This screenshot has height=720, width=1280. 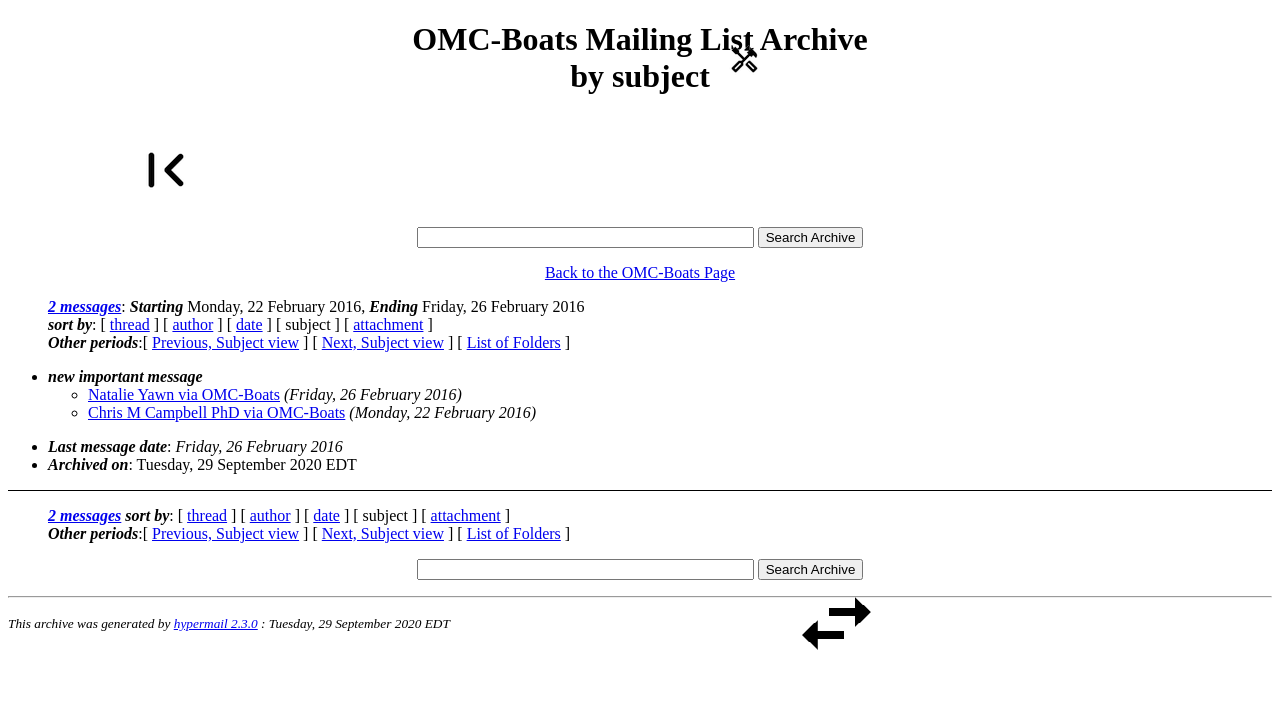 What do you see at coordinates (836, 623) in the screenshot?
I see `swap or exchange items` at bounding box center [836, 623].